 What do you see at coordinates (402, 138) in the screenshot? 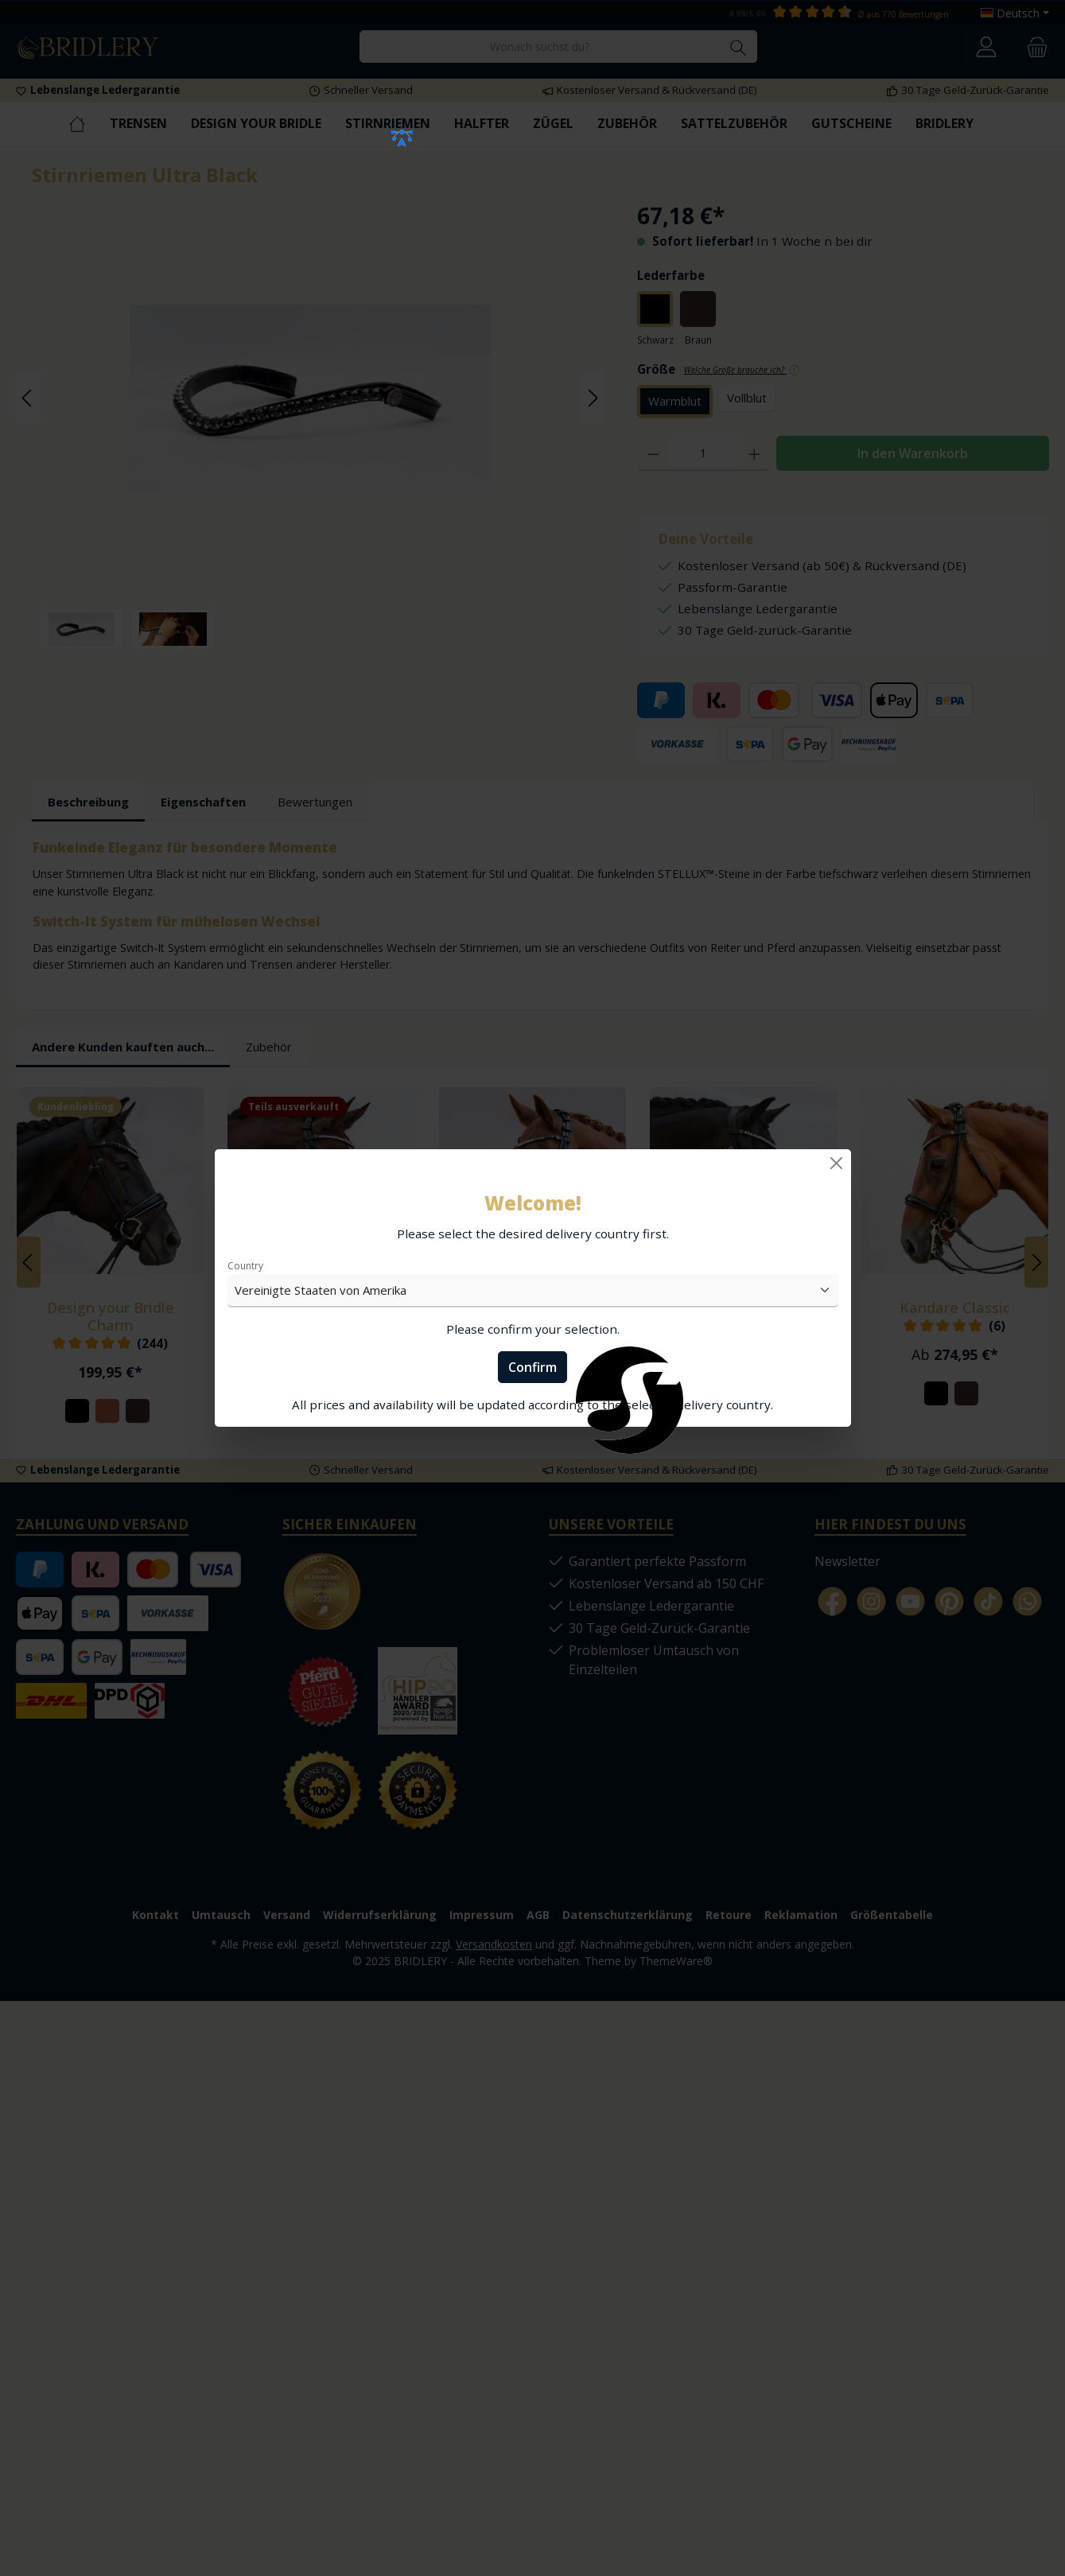
I see `SVGtrace logo` at bounding box center [402, 138].